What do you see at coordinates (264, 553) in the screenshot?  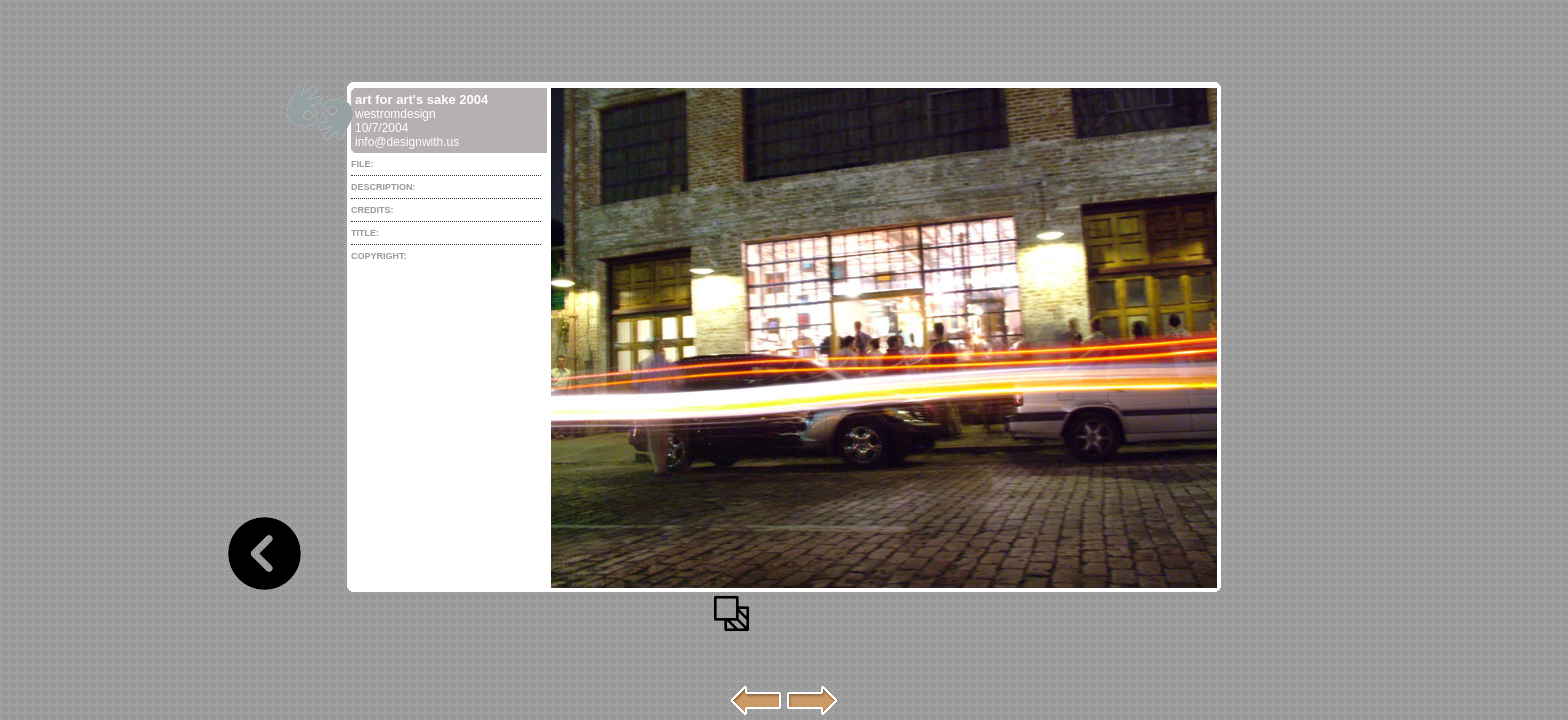 I see `go back to the previous screen` at bounding box center [264, 553].